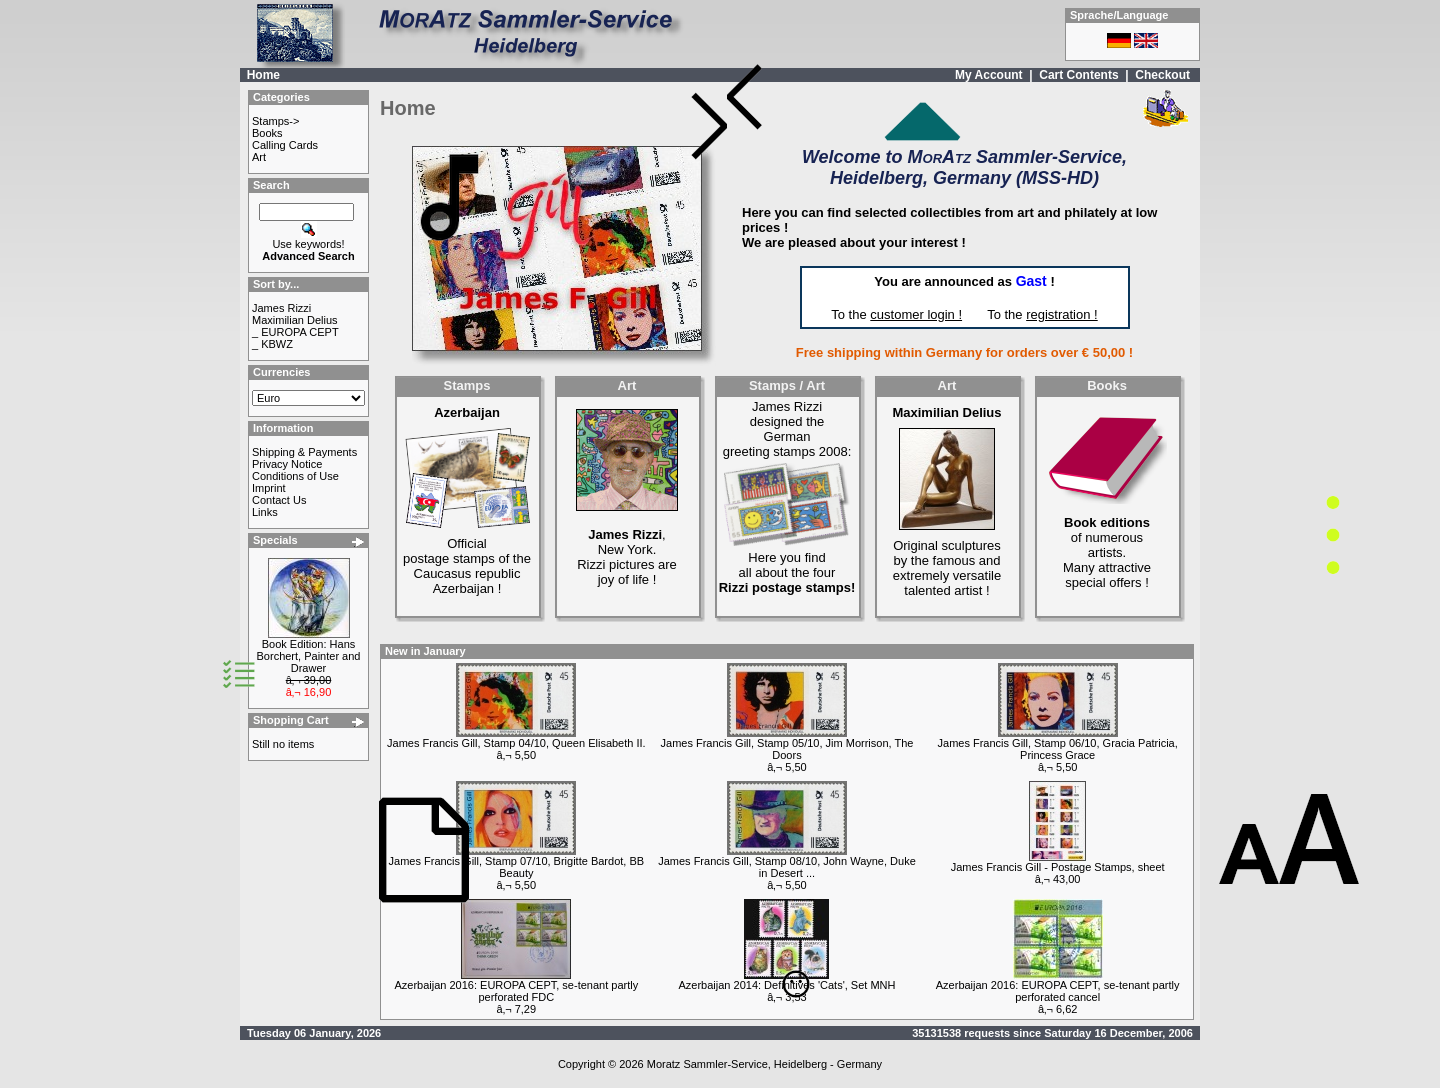 This screenshot has width=1440, height=1088. I want to click on open additional options menu, so click(1333, 535).